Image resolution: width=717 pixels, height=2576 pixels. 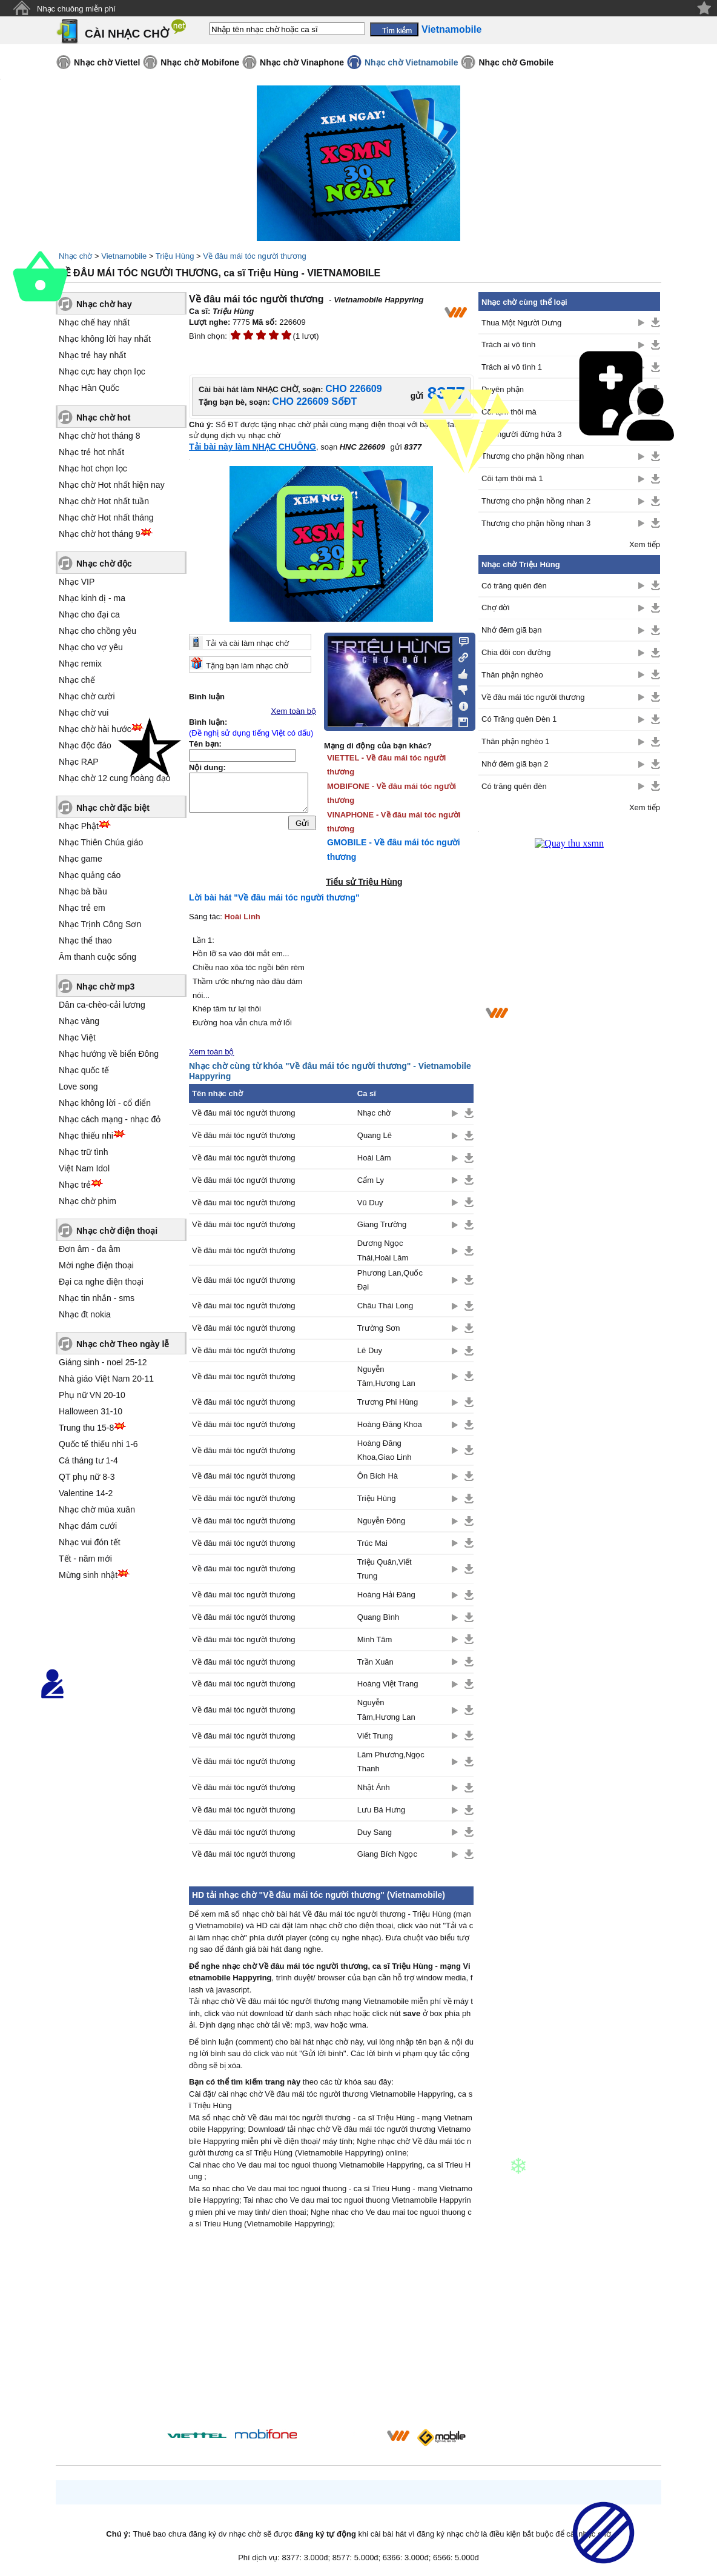 I want to click on view patient profile or medical records, so click(x=621, y=393).